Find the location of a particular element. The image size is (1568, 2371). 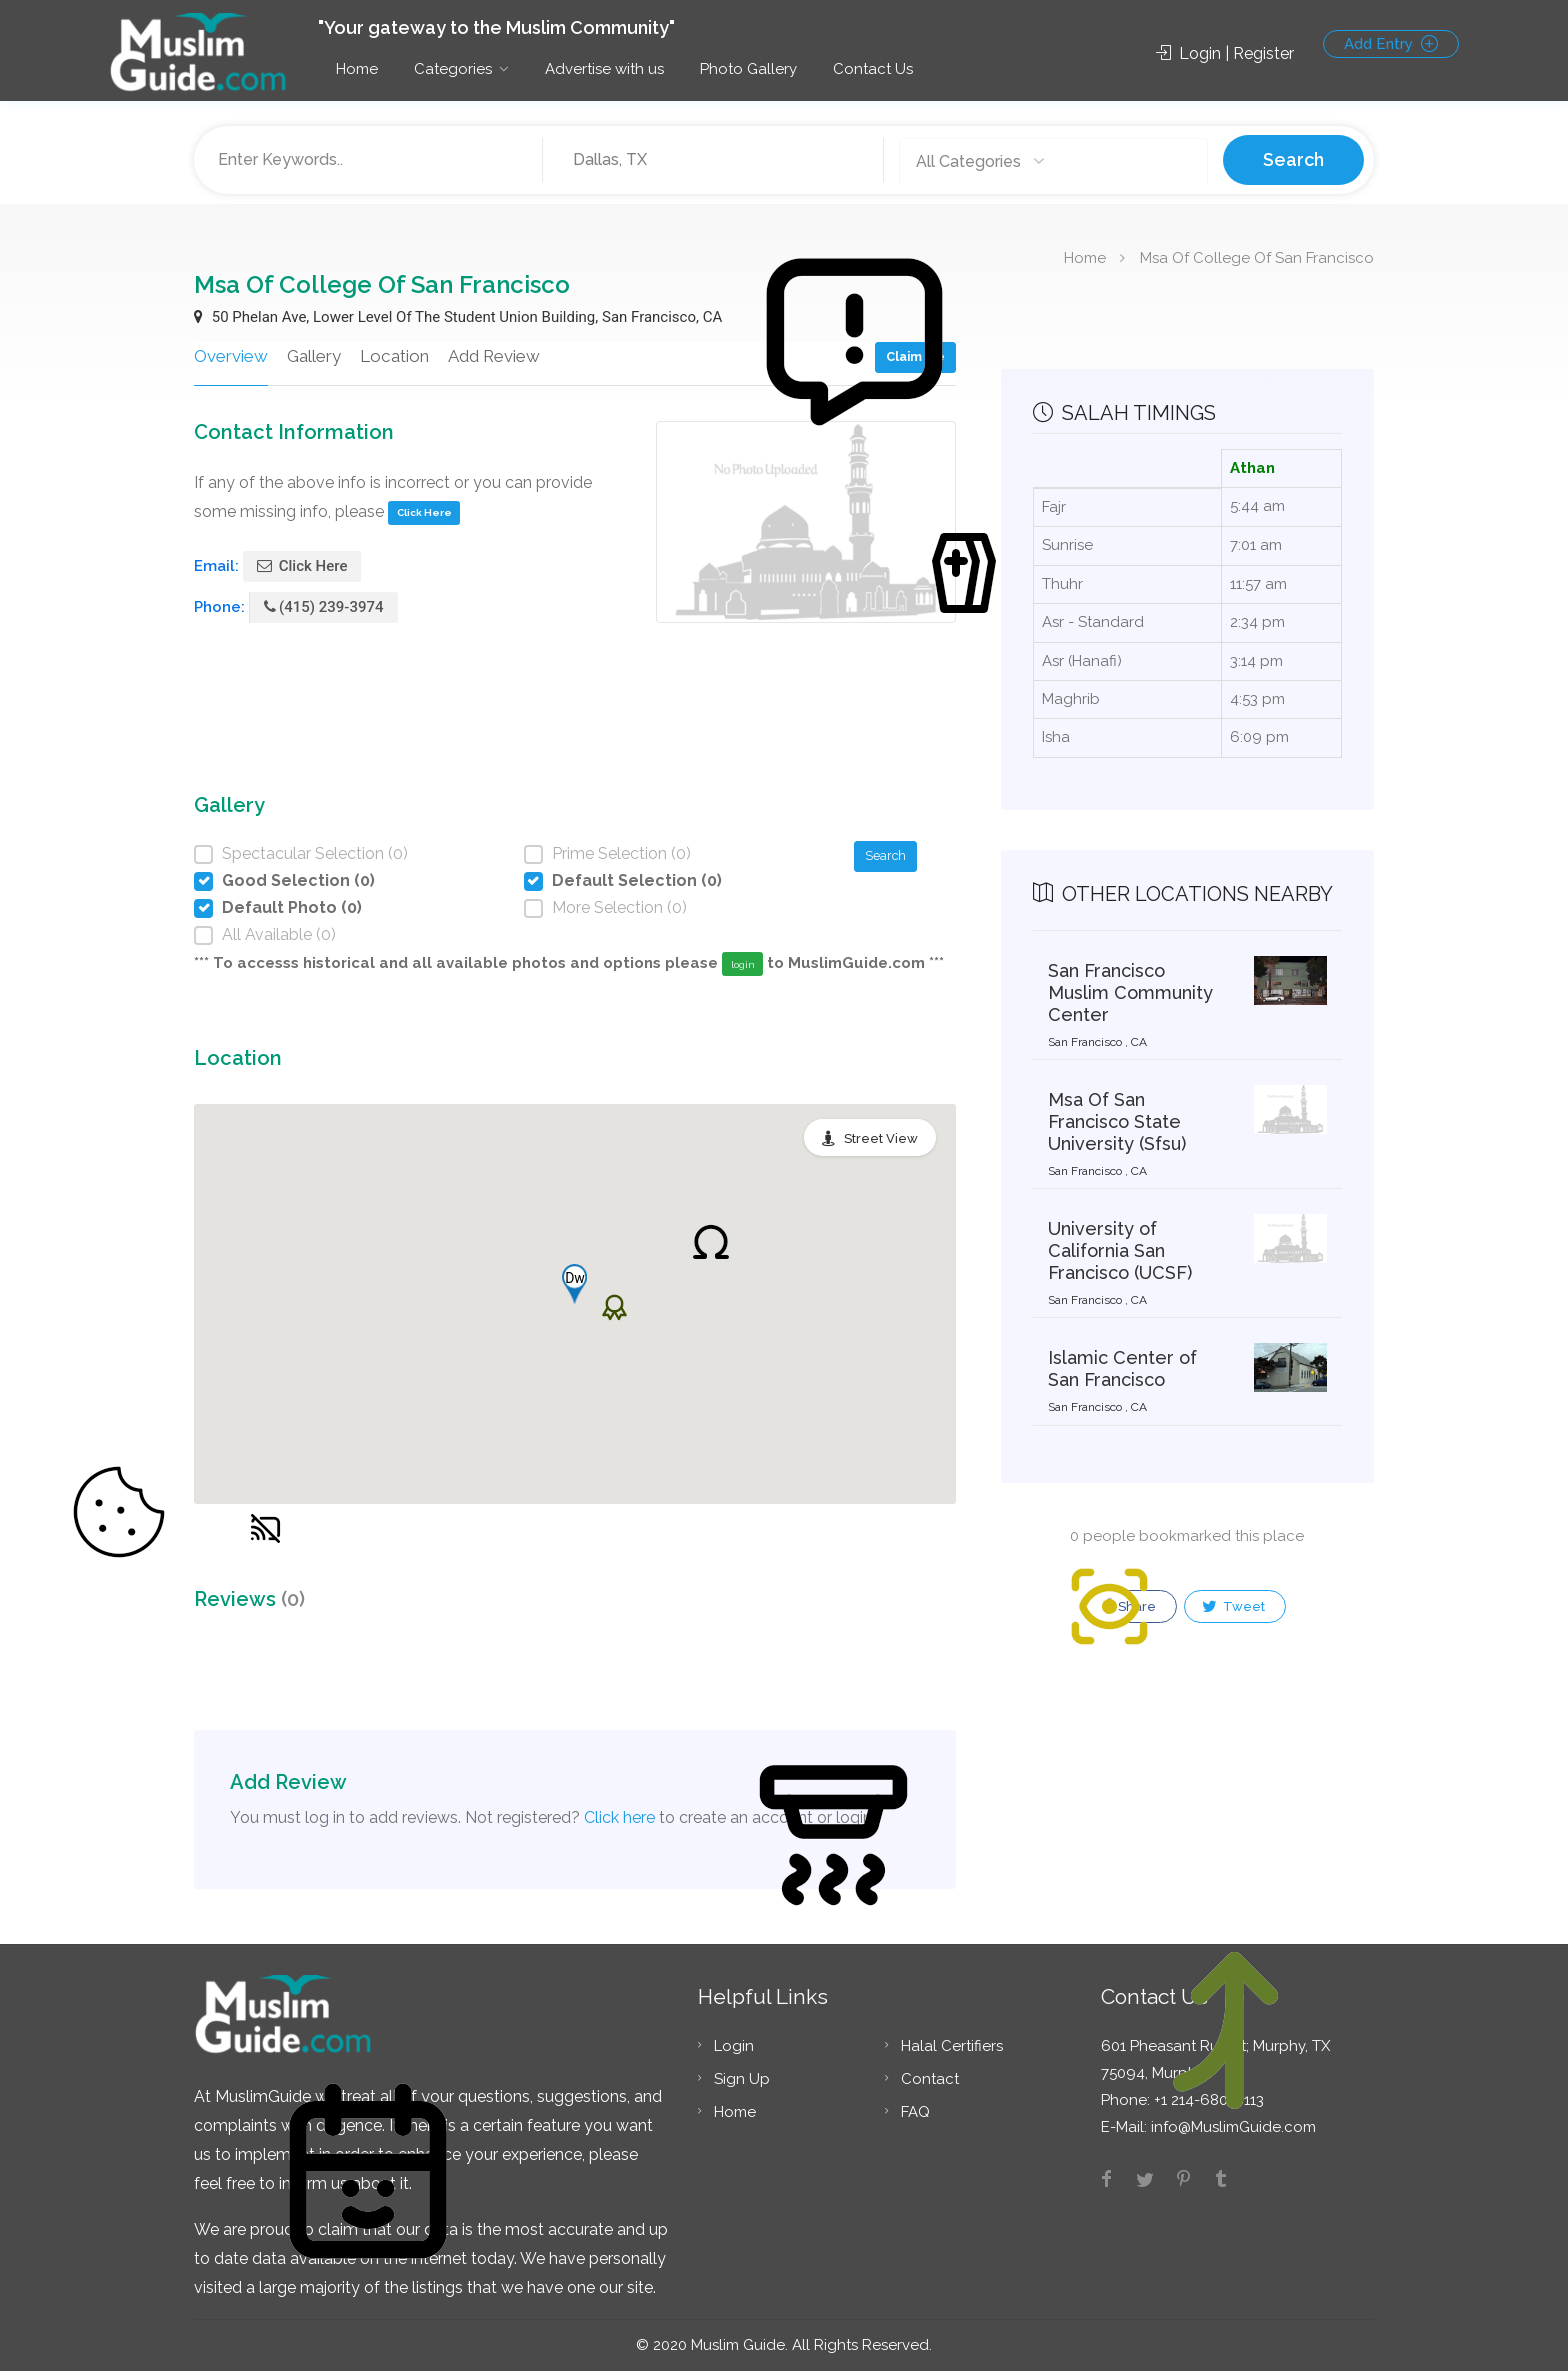

report a message or conversation is located at coordinates (854, 337).